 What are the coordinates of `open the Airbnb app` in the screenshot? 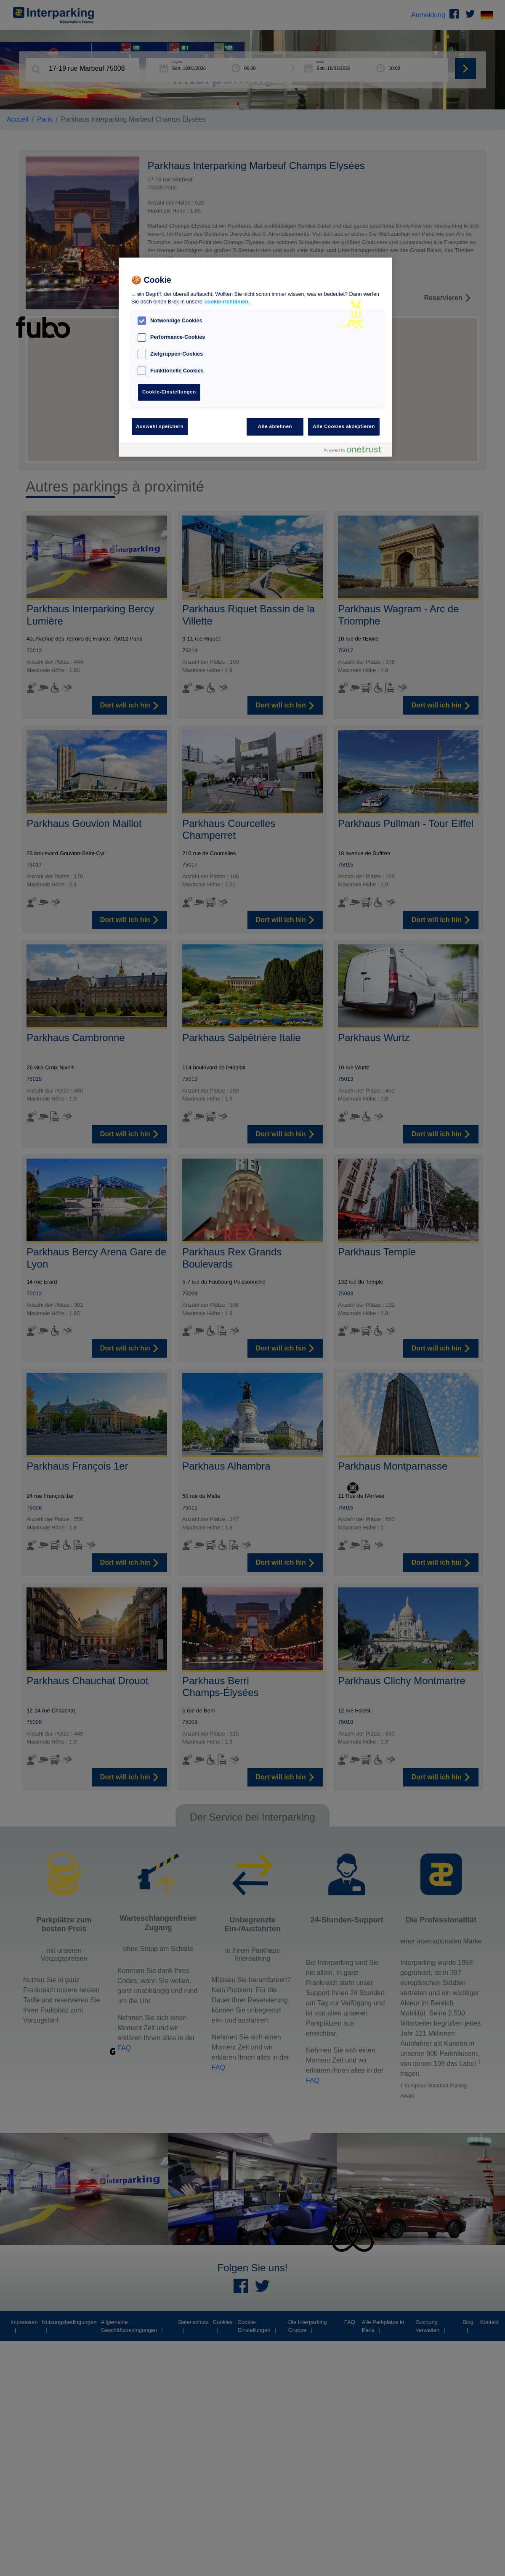 It's located at (353, 2229).